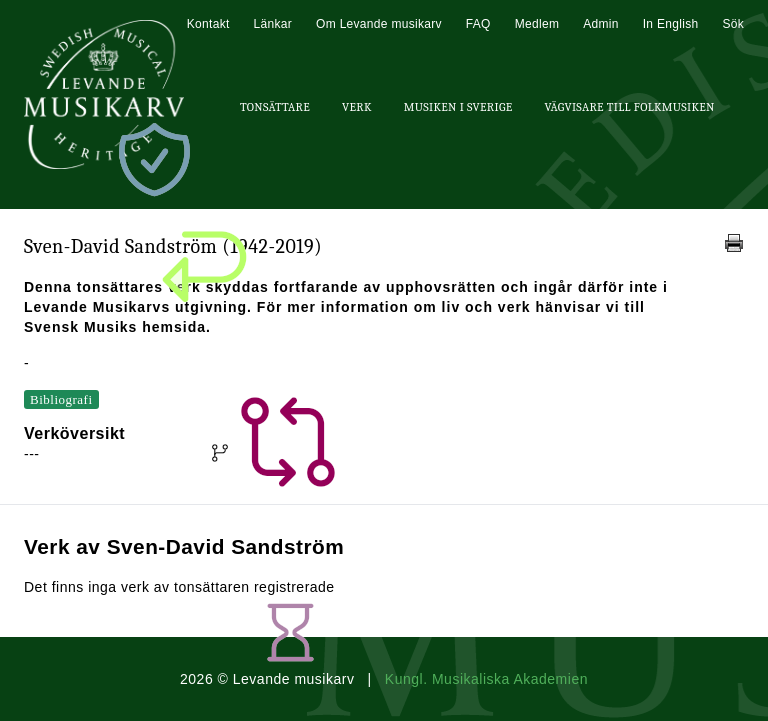  Describe the element at coordinates (220, 453) in the screenshot. I see `view repository branches` at that location.